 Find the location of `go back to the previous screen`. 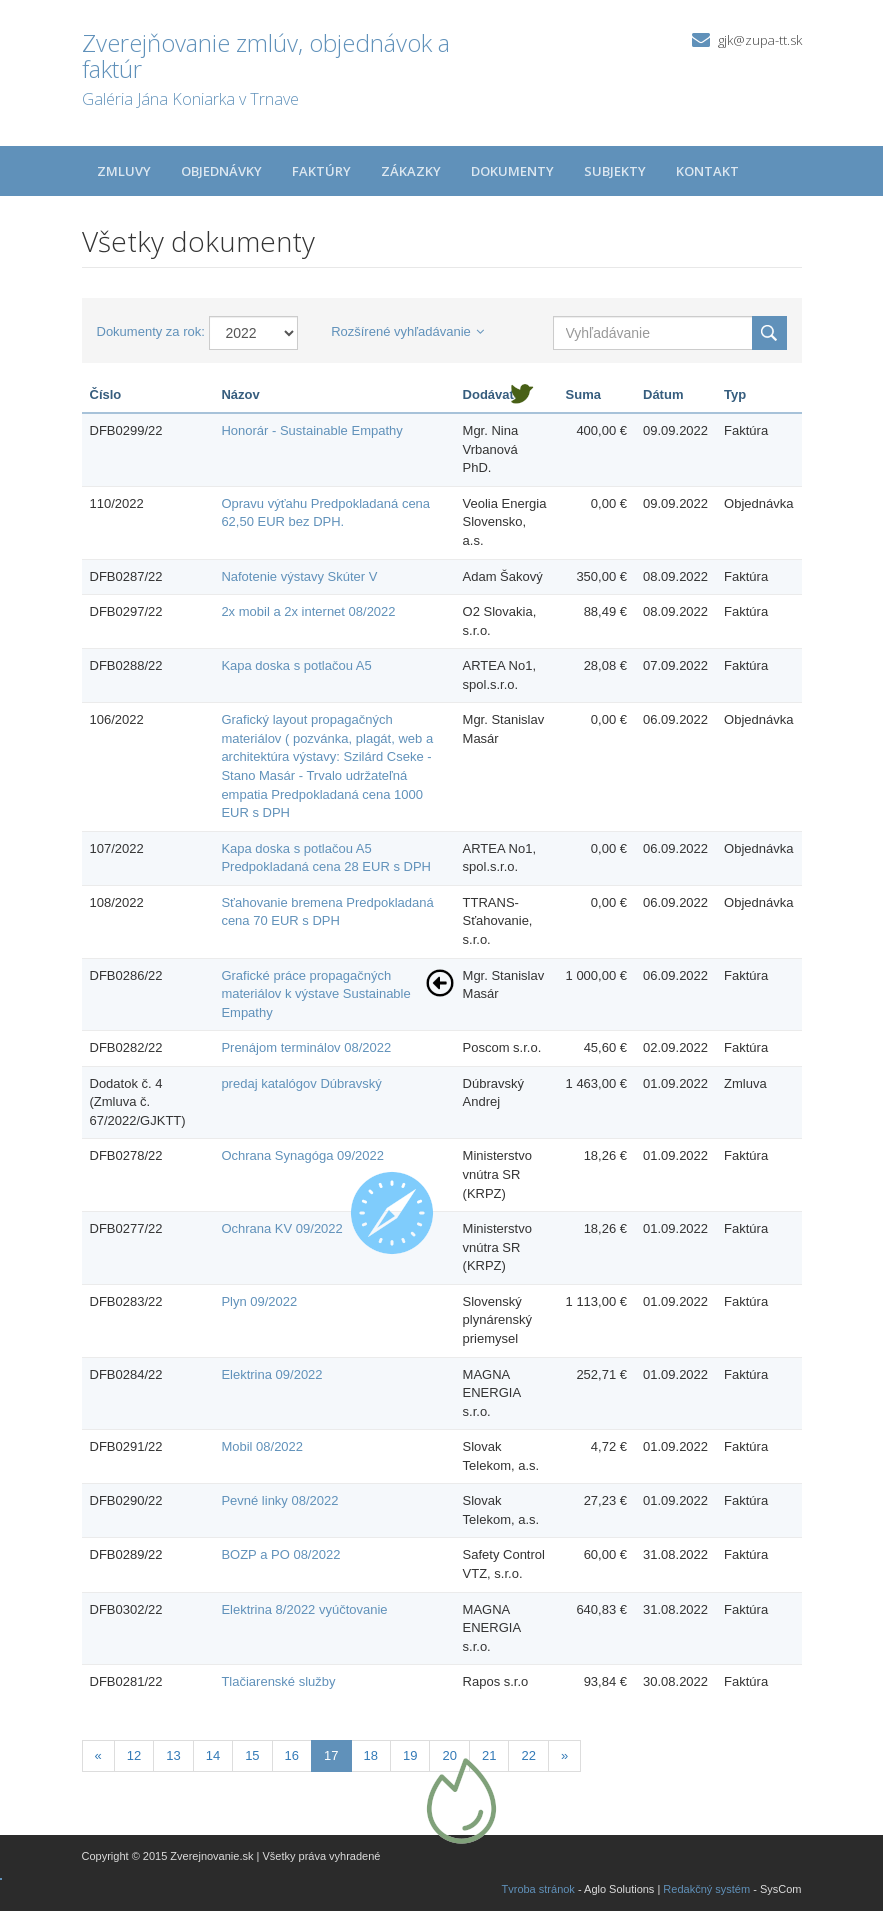

go back to the previous screen is located at coordinates (440, 983).